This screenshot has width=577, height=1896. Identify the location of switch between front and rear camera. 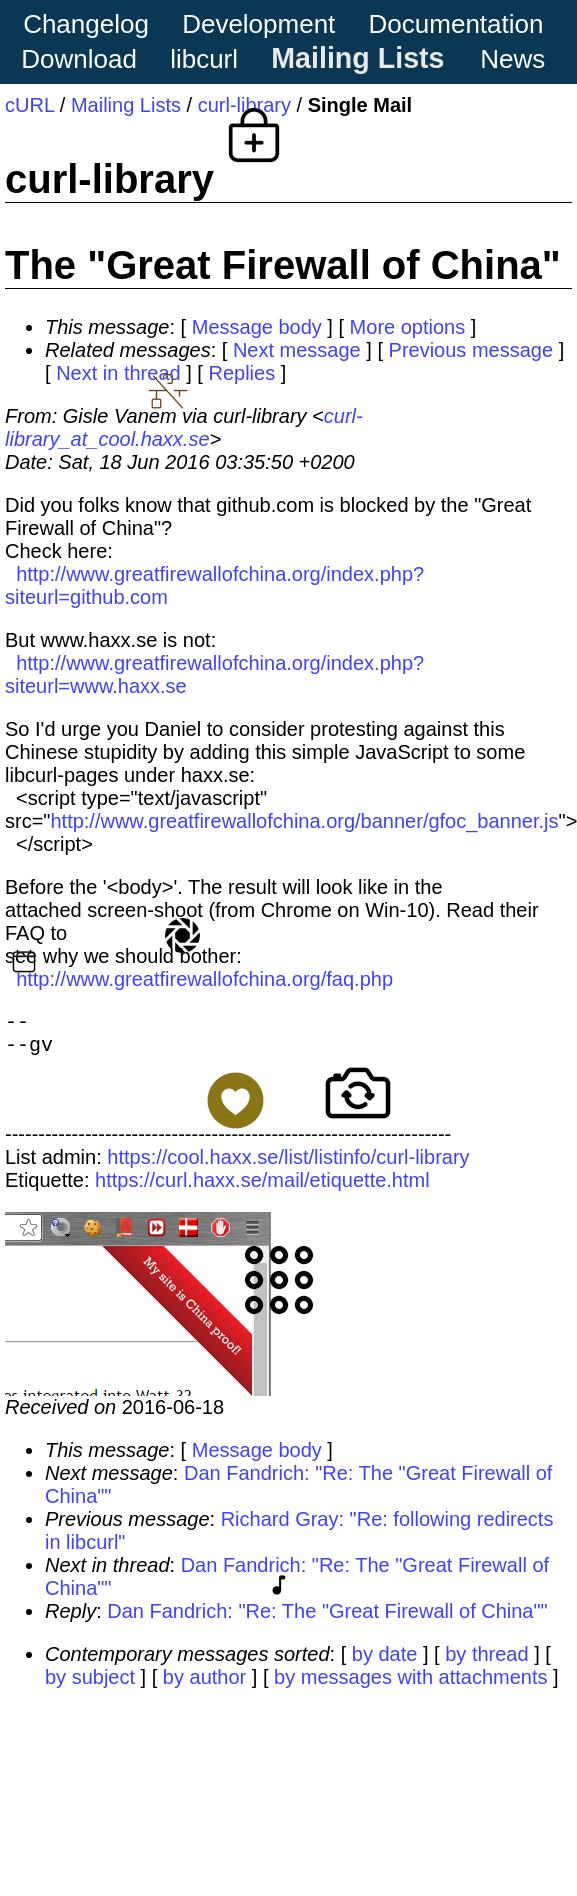
(358, 1093).